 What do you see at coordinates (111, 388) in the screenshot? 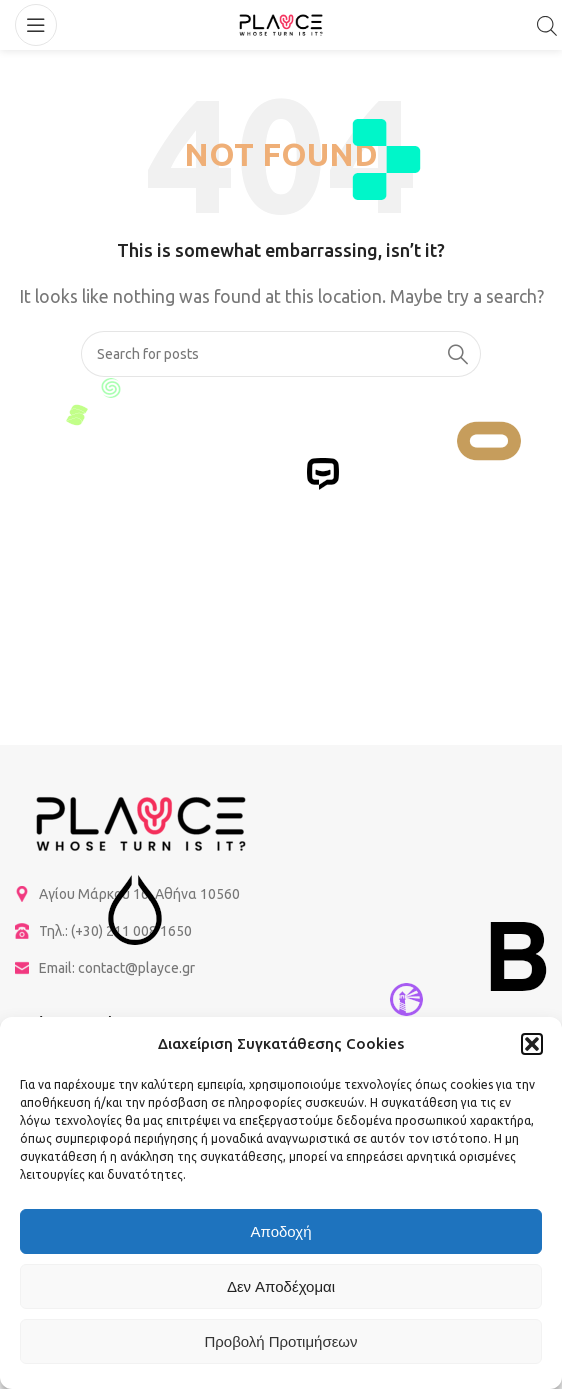
I see `Laravel Nova administration panel logo` at bounding box center [111, 388].